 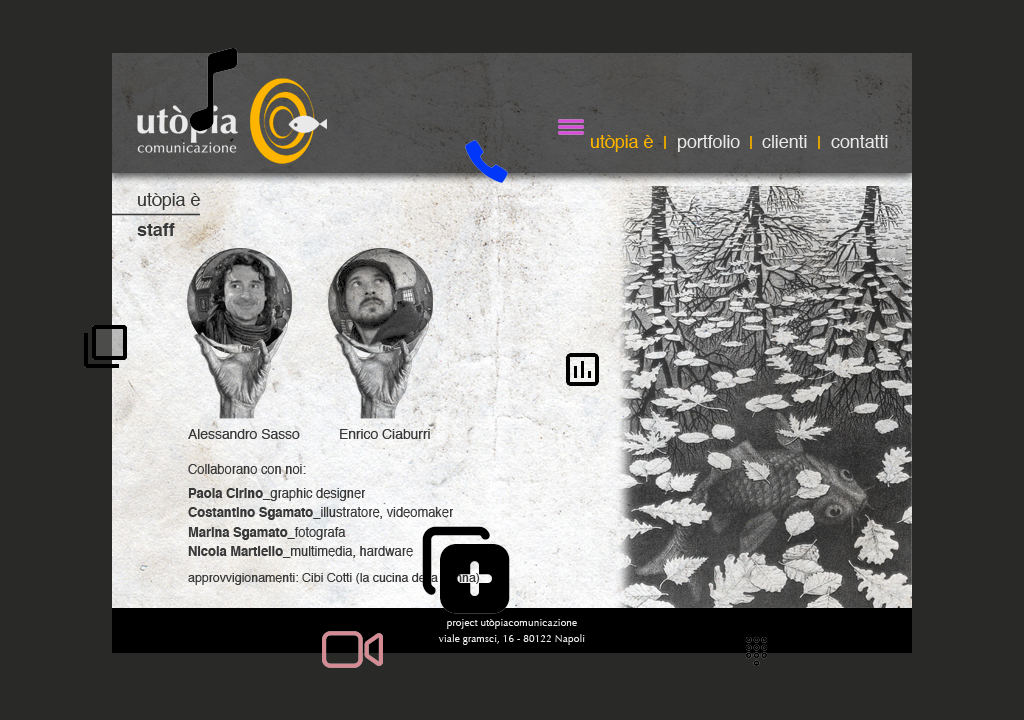 What do you see at coordinates (352, 649) in the screenshot?
I see `start a video call` at bounding box center [352, 649].